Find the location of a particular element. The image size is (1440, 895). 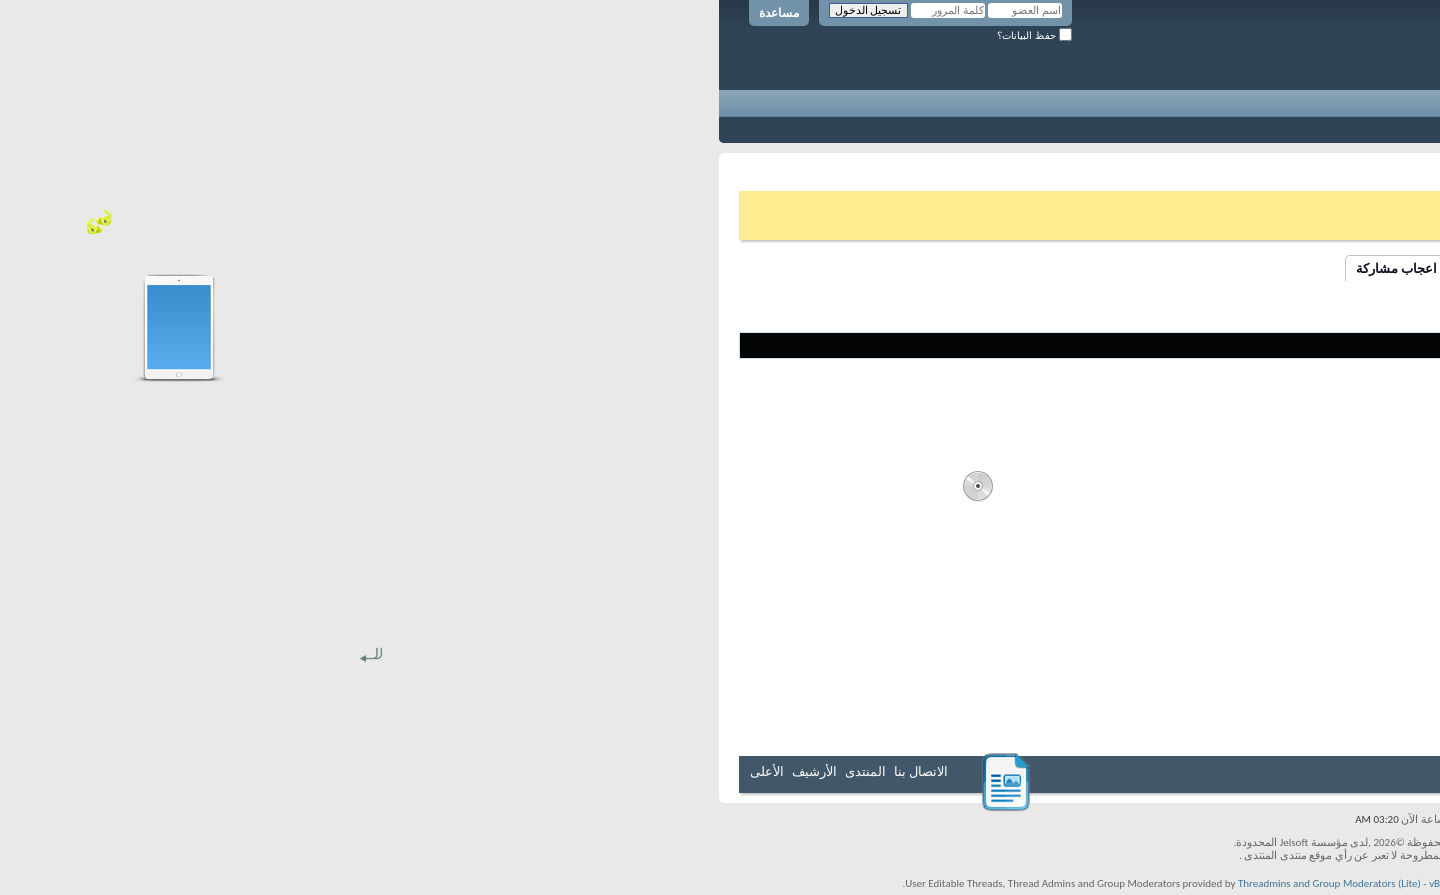

reply to all recipients in an email thread is located at coordinates (370, 653).